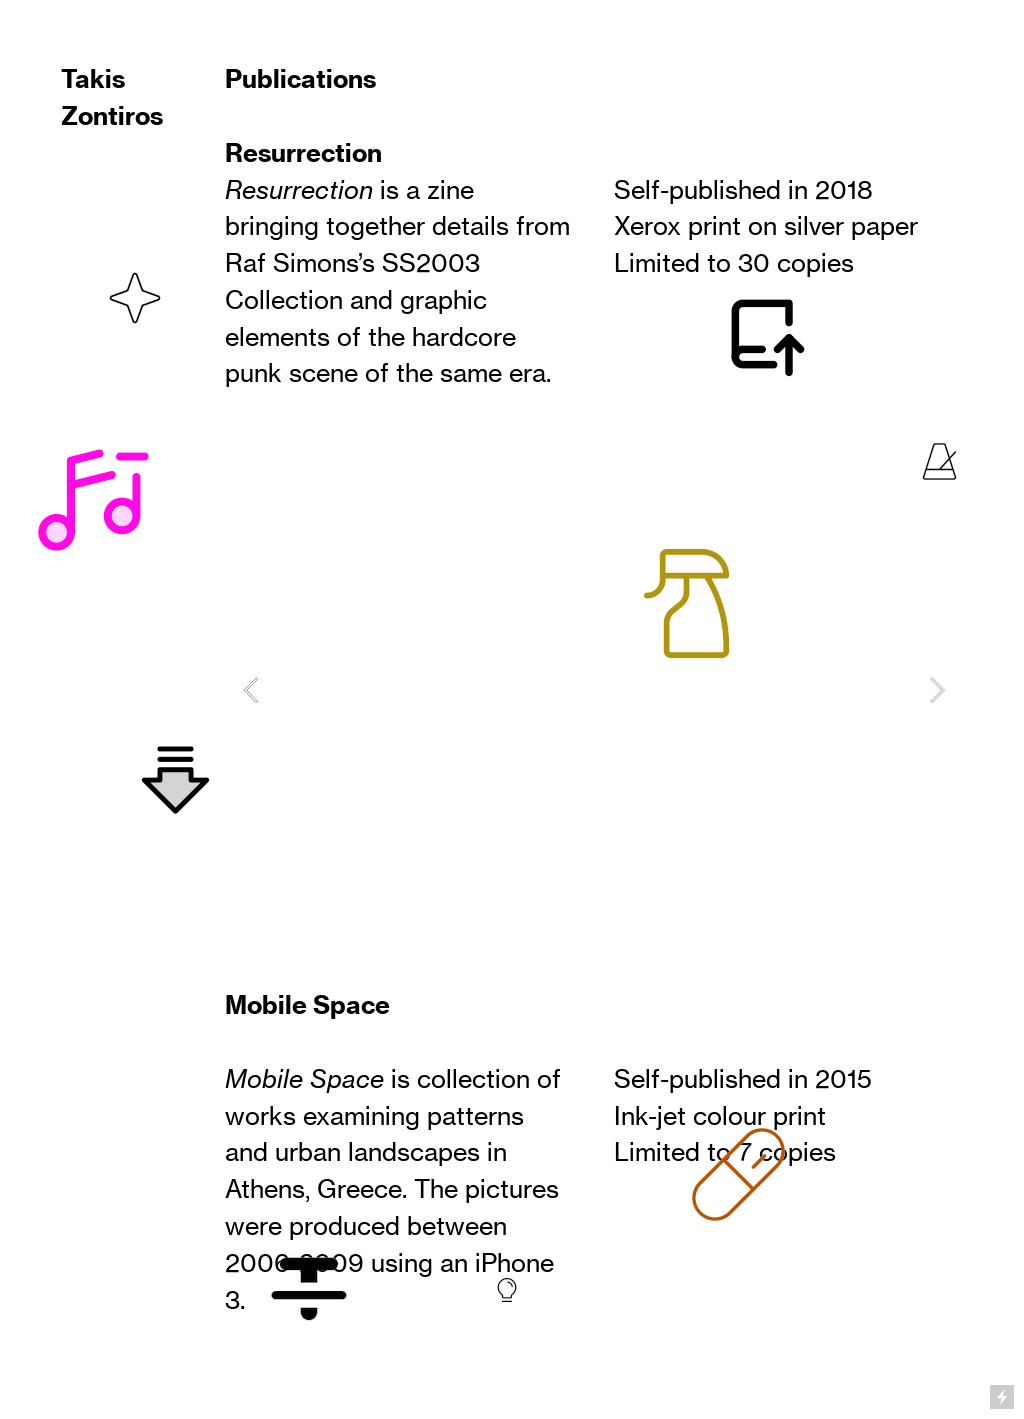  I want to click on access cleaning or maintenance tools, so click(690, 603).